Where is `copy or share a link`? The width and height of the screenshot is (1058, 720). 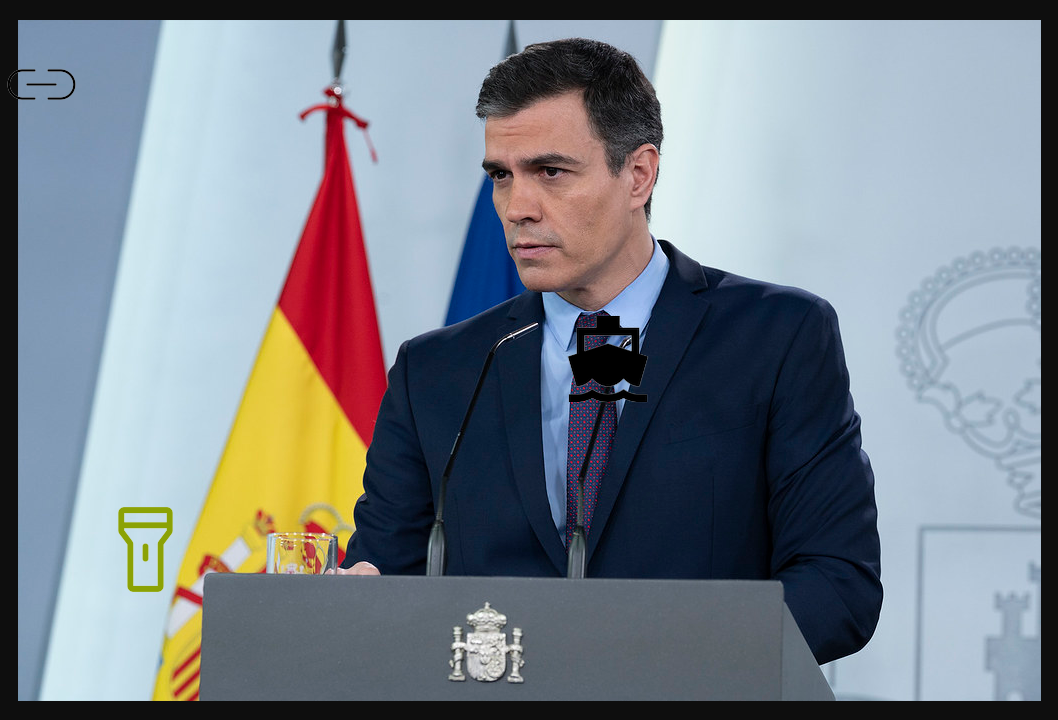
copy or share a link is located at coordinates (41, 84).